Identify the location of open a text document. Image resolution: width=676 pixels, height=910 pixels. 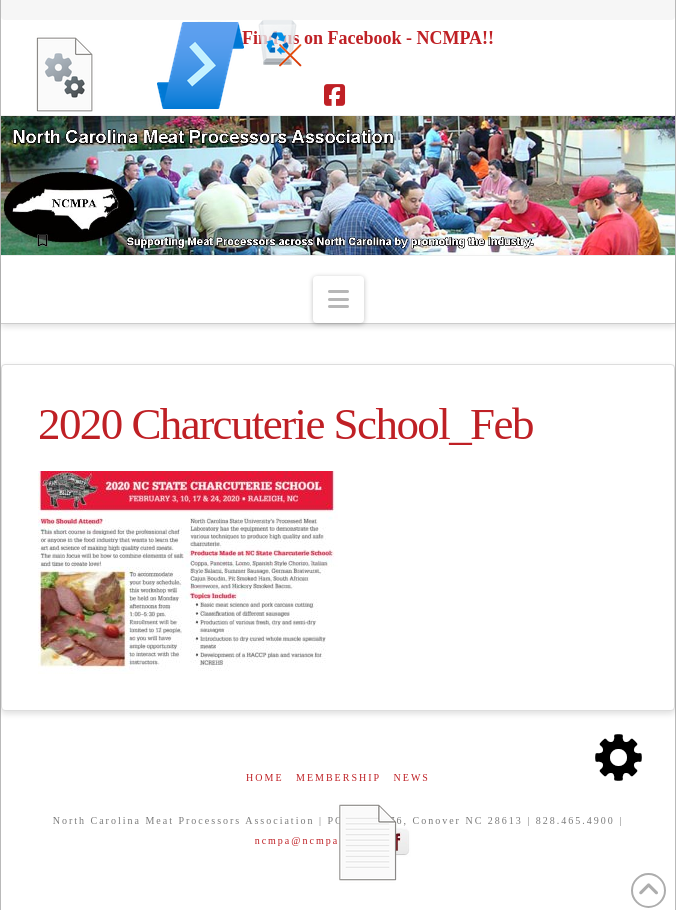
(367, 842).